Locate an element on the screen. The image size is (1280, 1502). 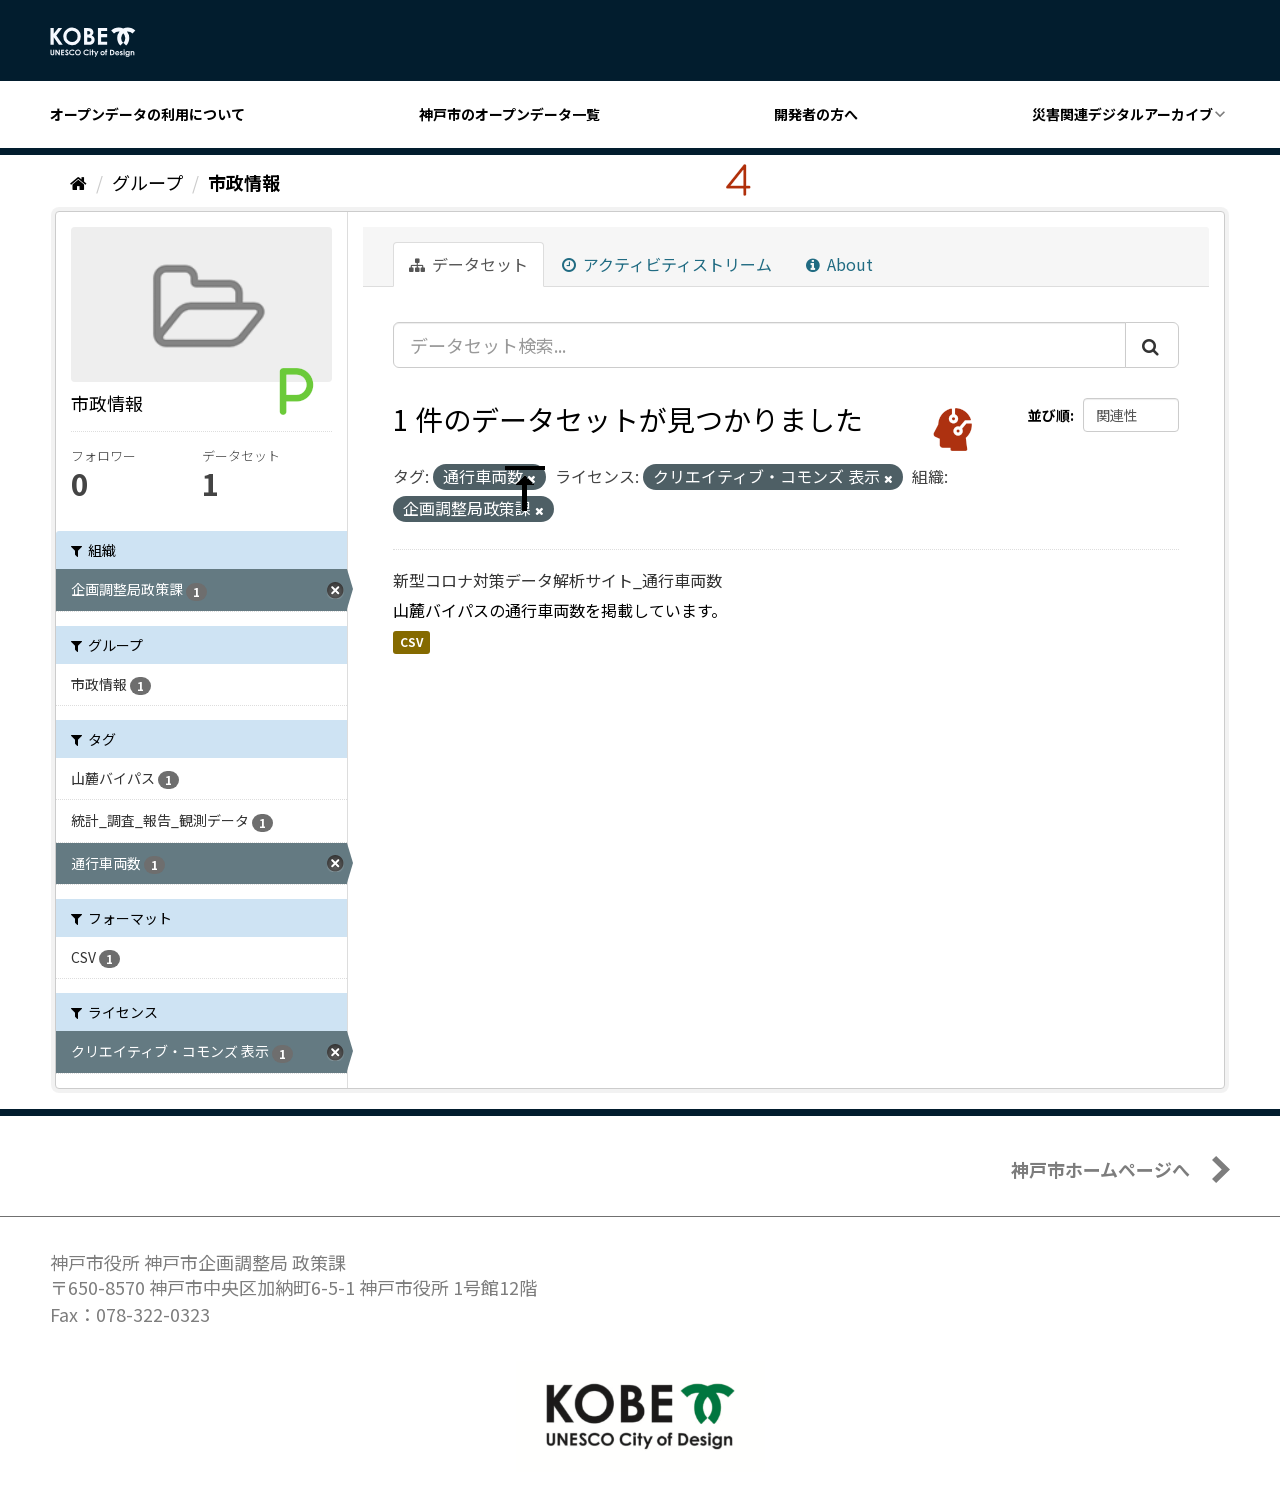
indicates step four in a multi-step process is located at coordinates (739, 180).